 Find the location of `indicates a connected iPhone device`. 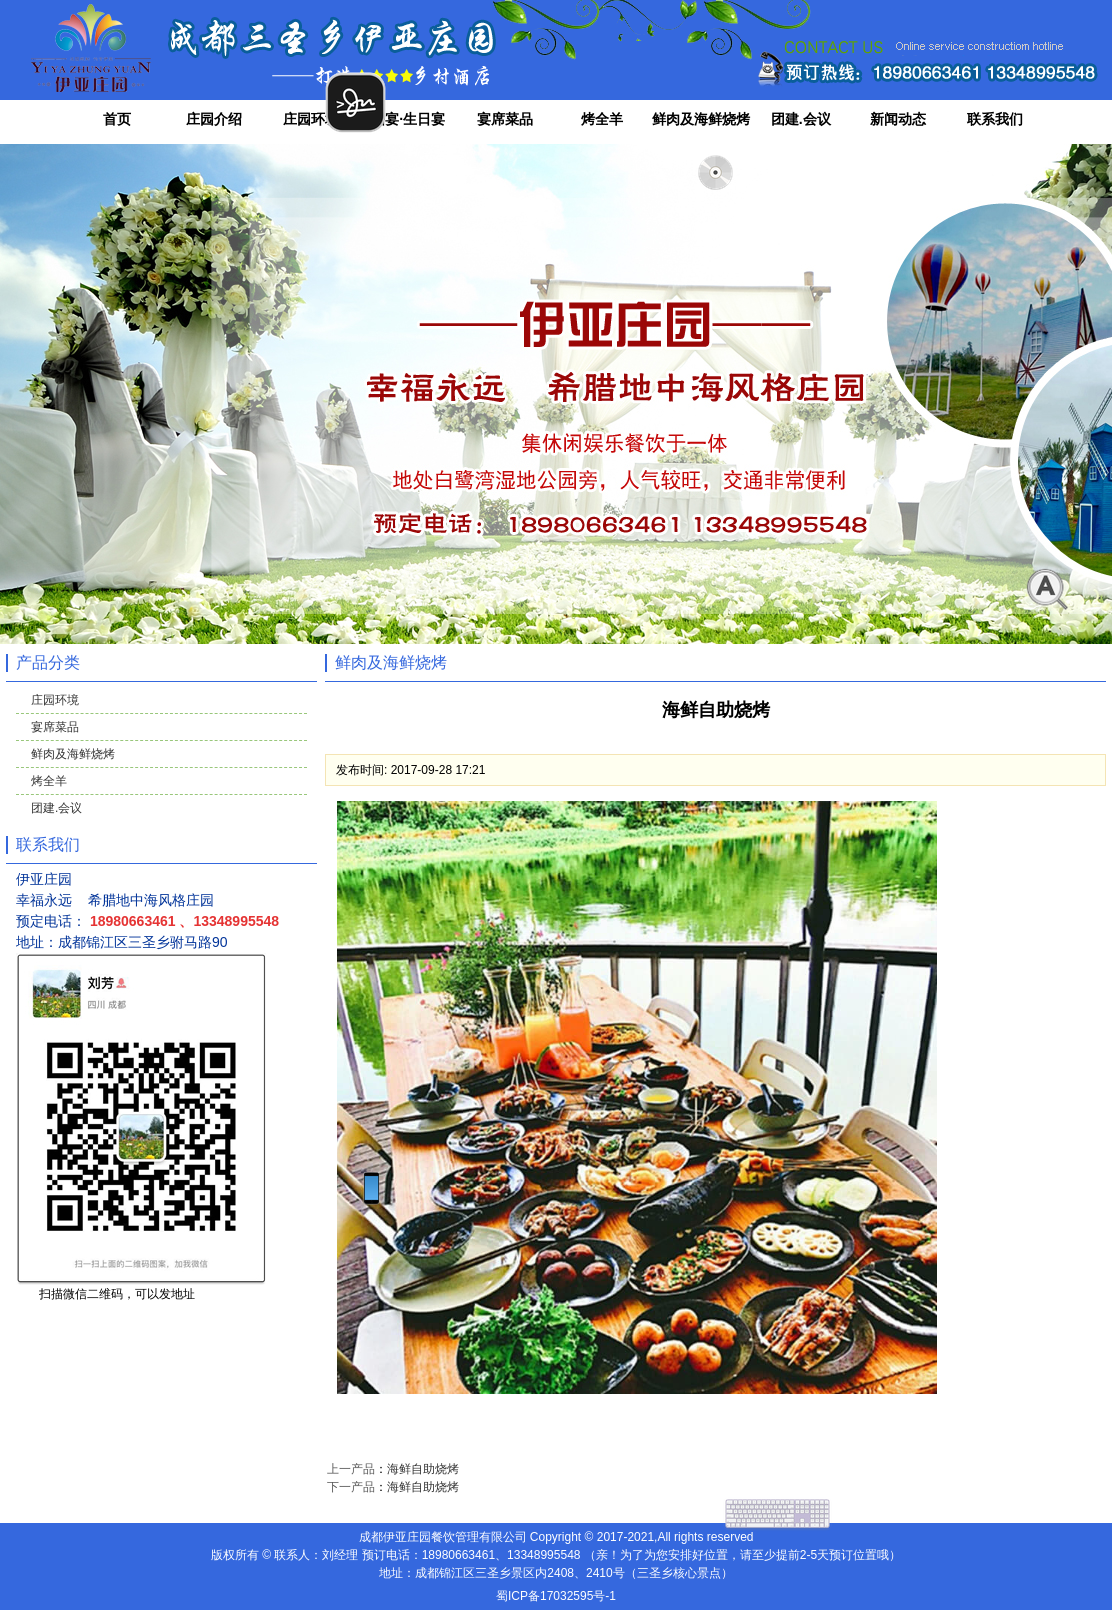

indicates a connected iPhone device is located at coordinates (371, 1188).